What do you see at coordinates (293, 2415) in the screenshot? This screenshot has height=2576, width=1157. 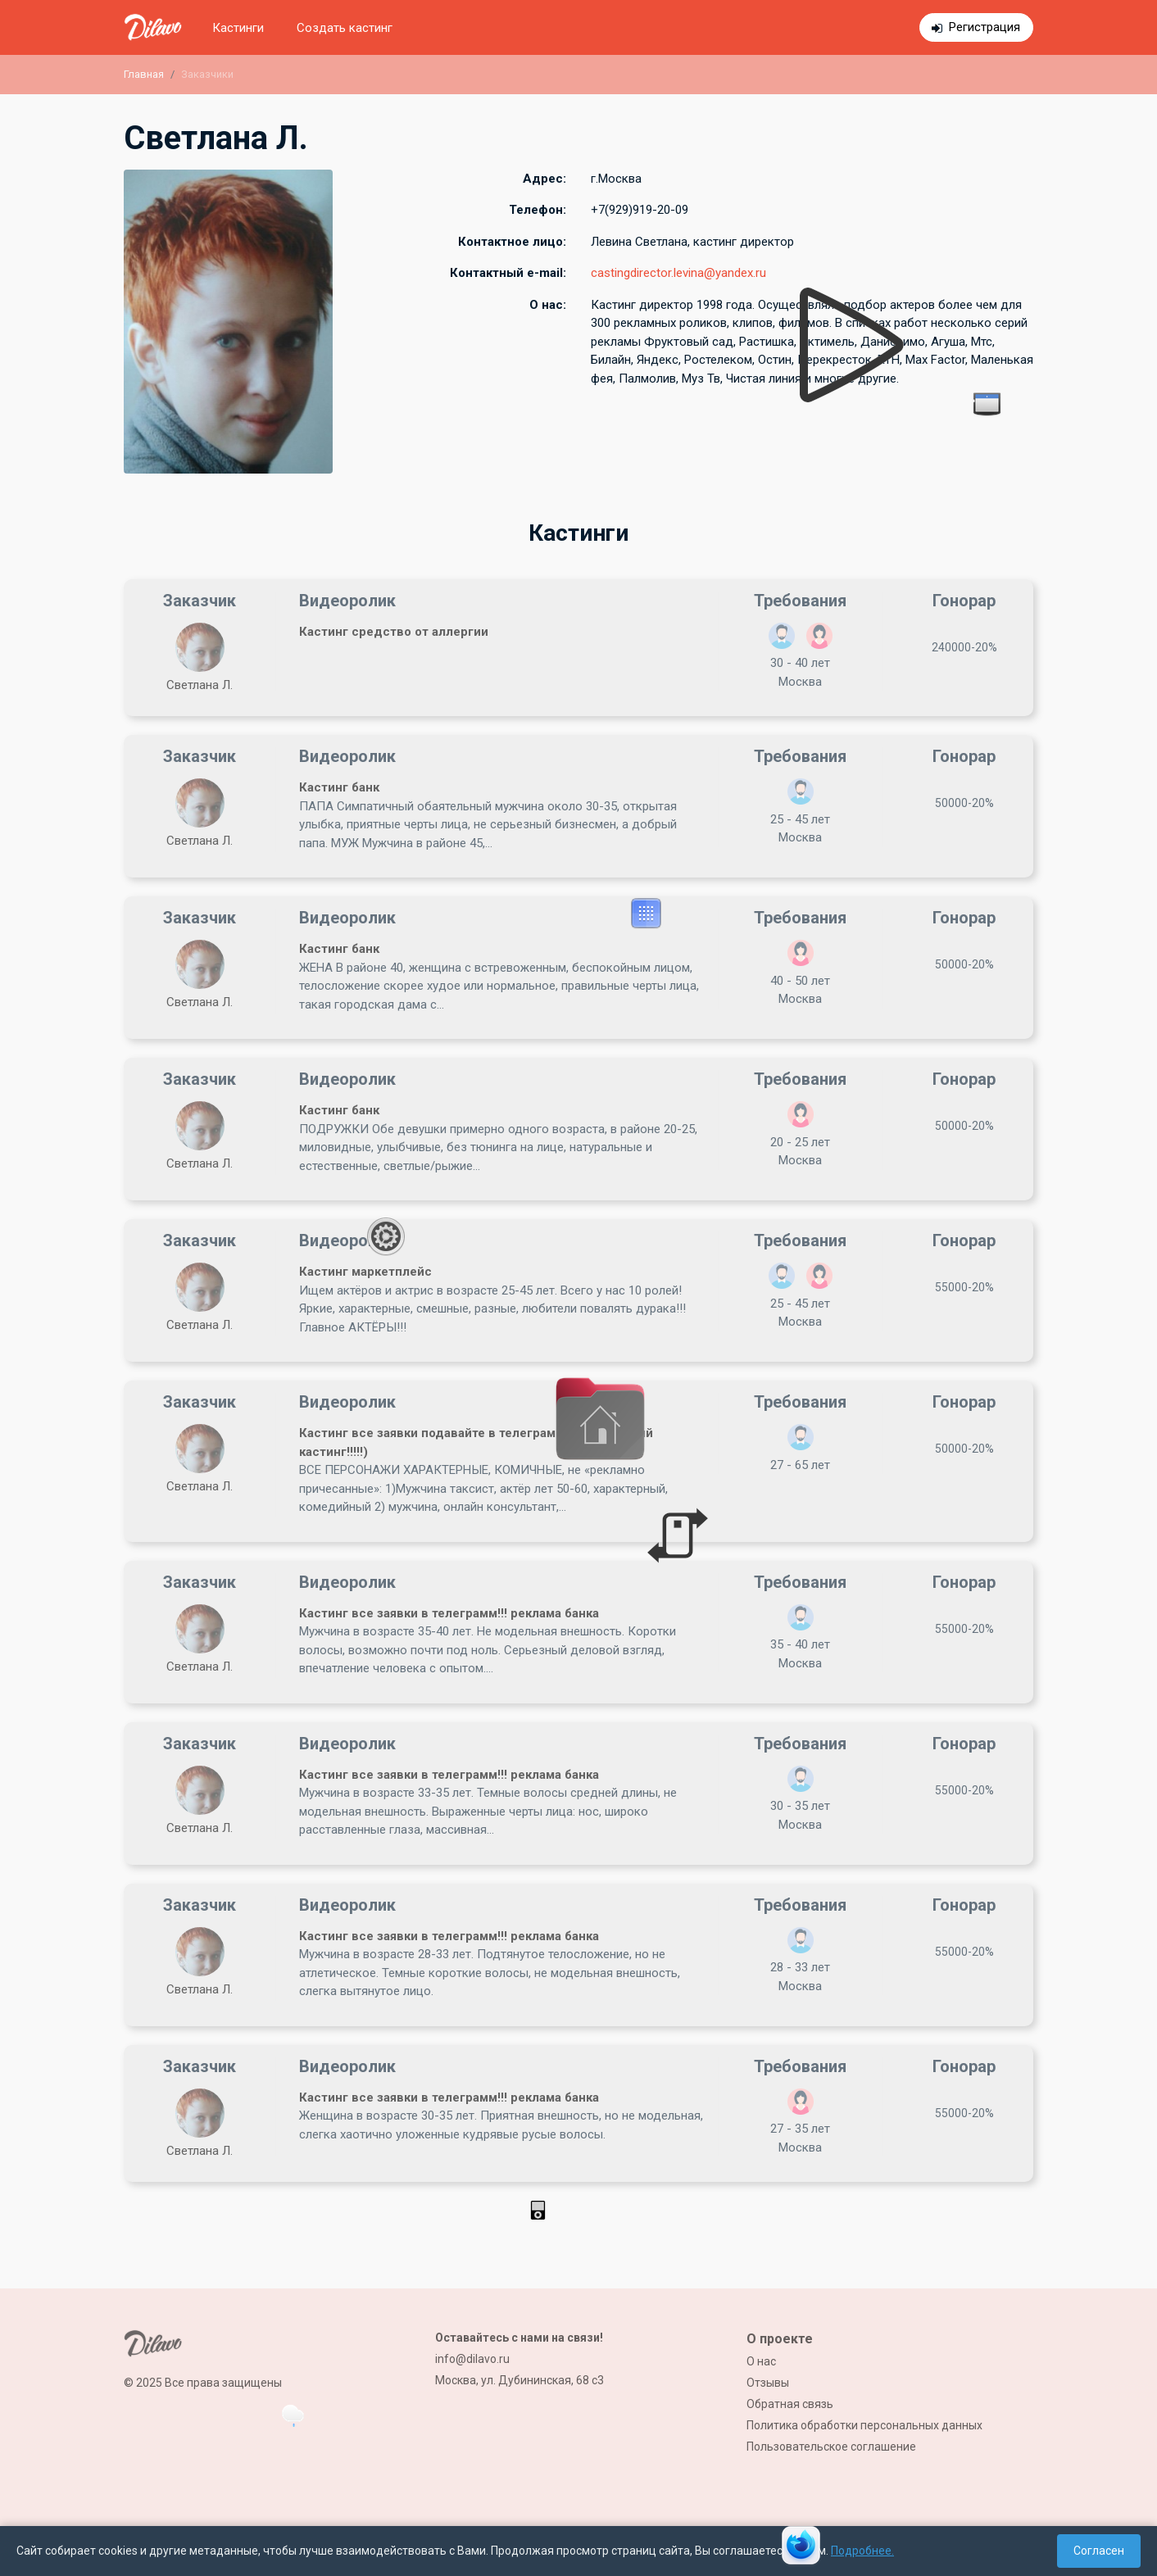 I see `indicates scattered showers in weather forecast` at bounding box center [293, 2415].